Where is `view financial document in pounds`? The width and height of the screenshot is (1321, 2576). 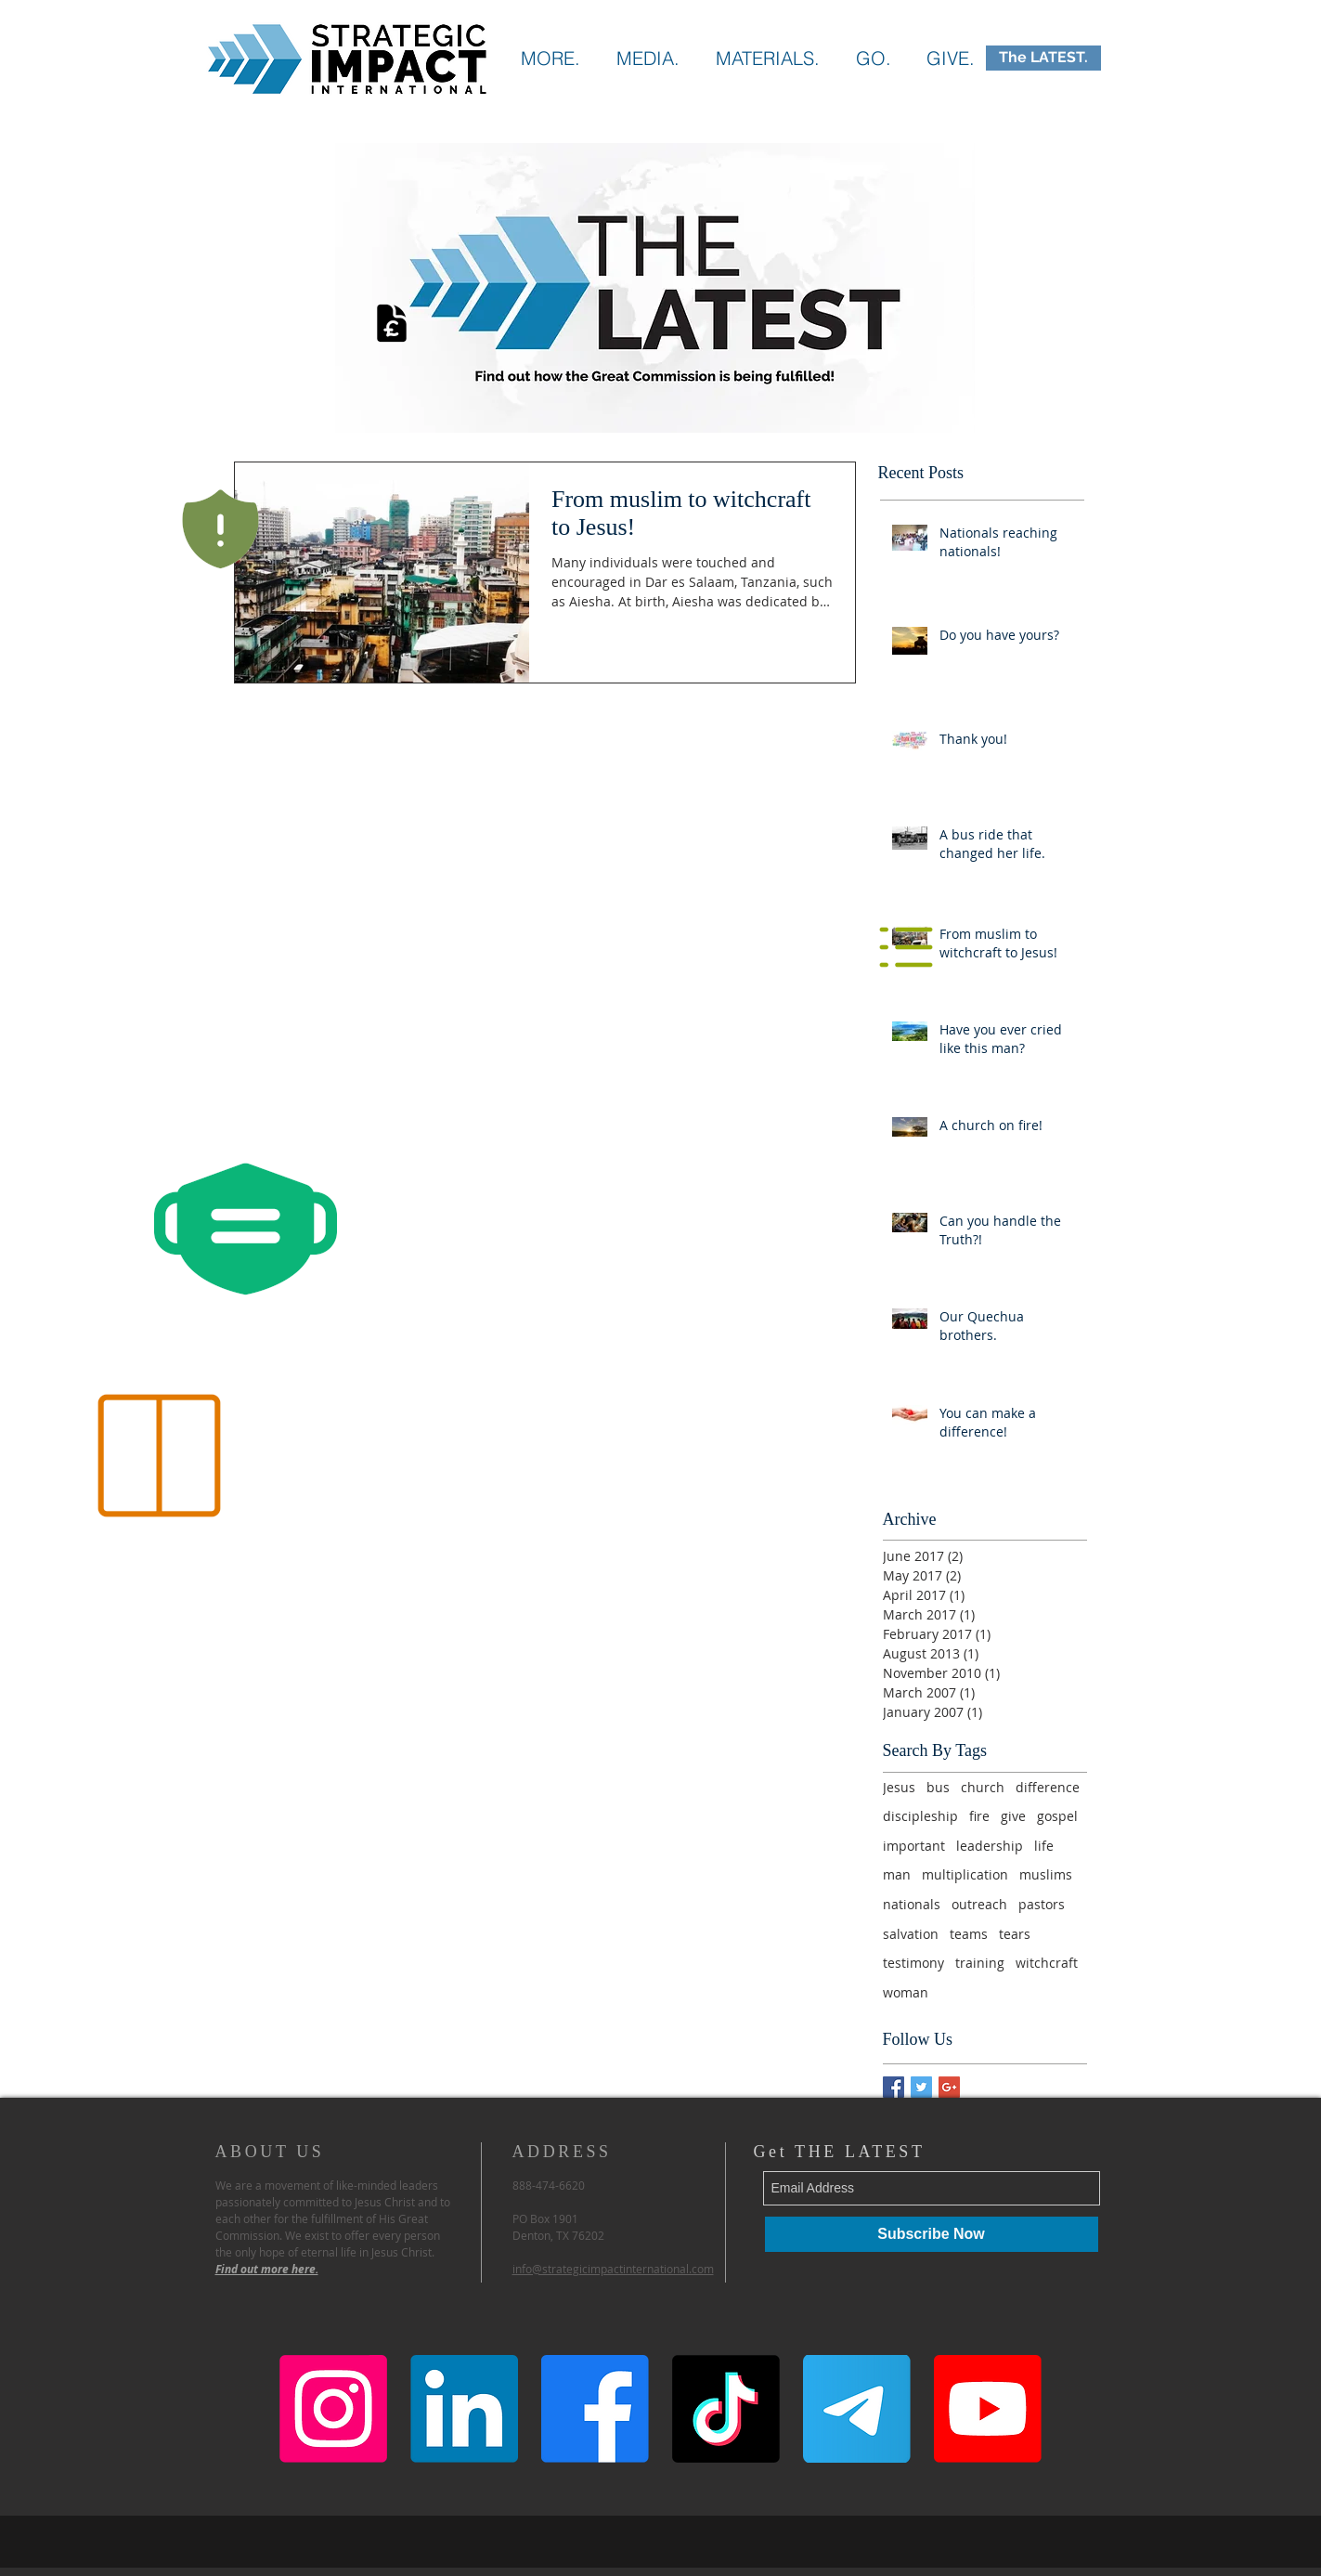 view financial document in pounds is located at coordinates (392, 323).